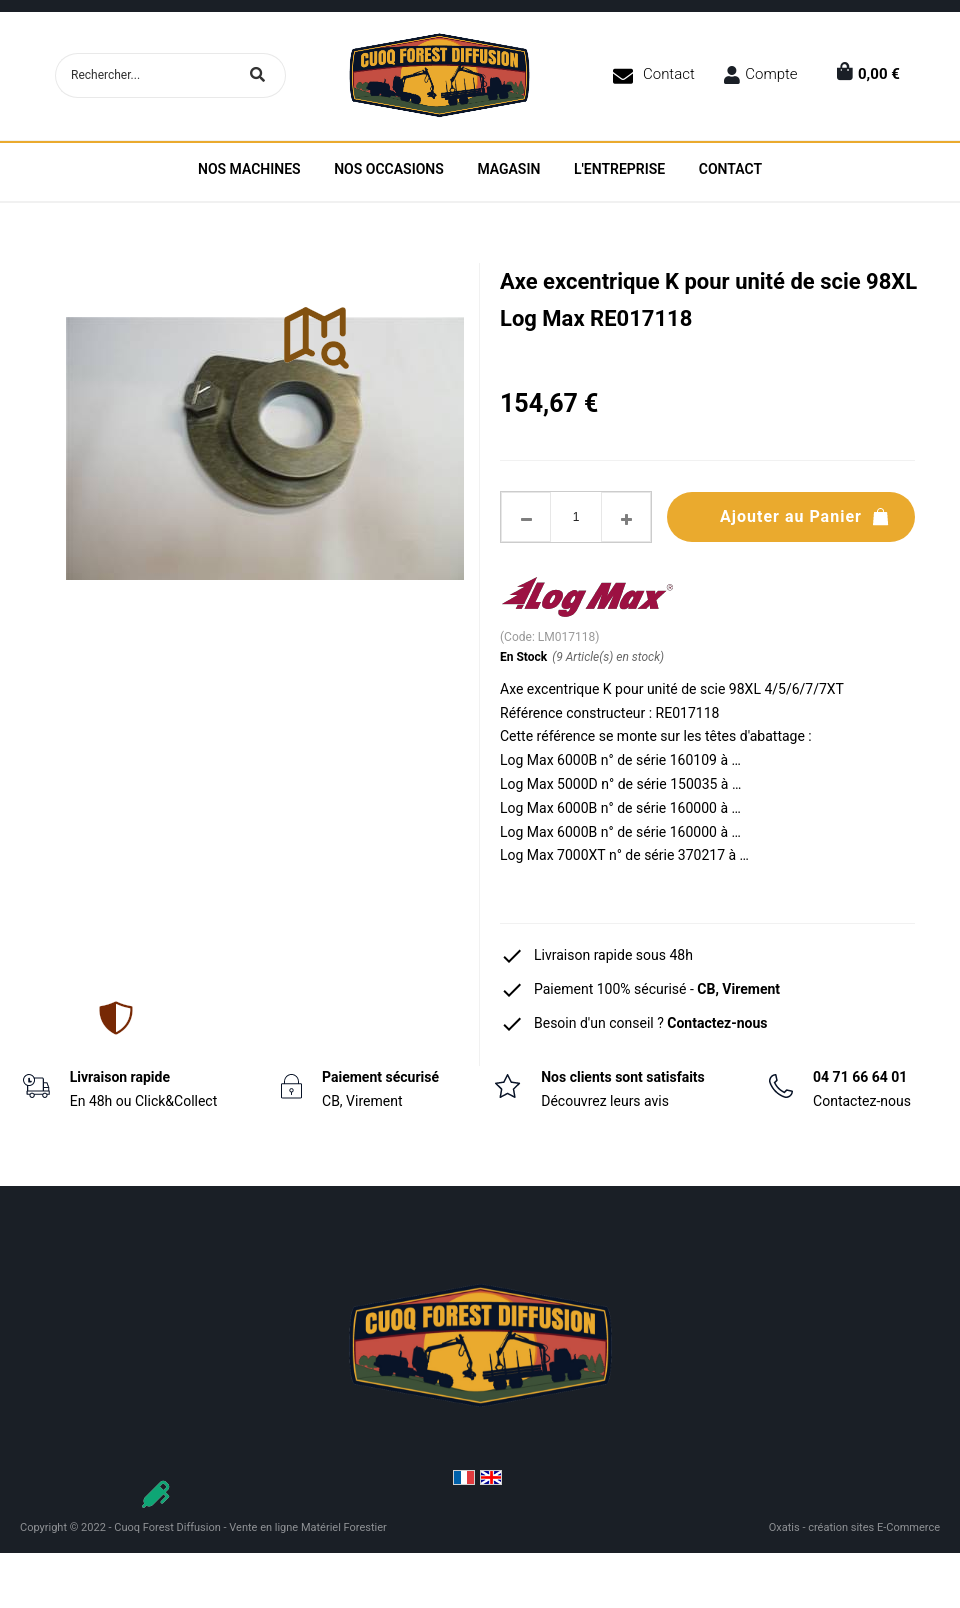 The image size is (960, 1608). Describe the element at coordinates (155, 1495) in the screenshot. I see `edit or compose content` at that location.